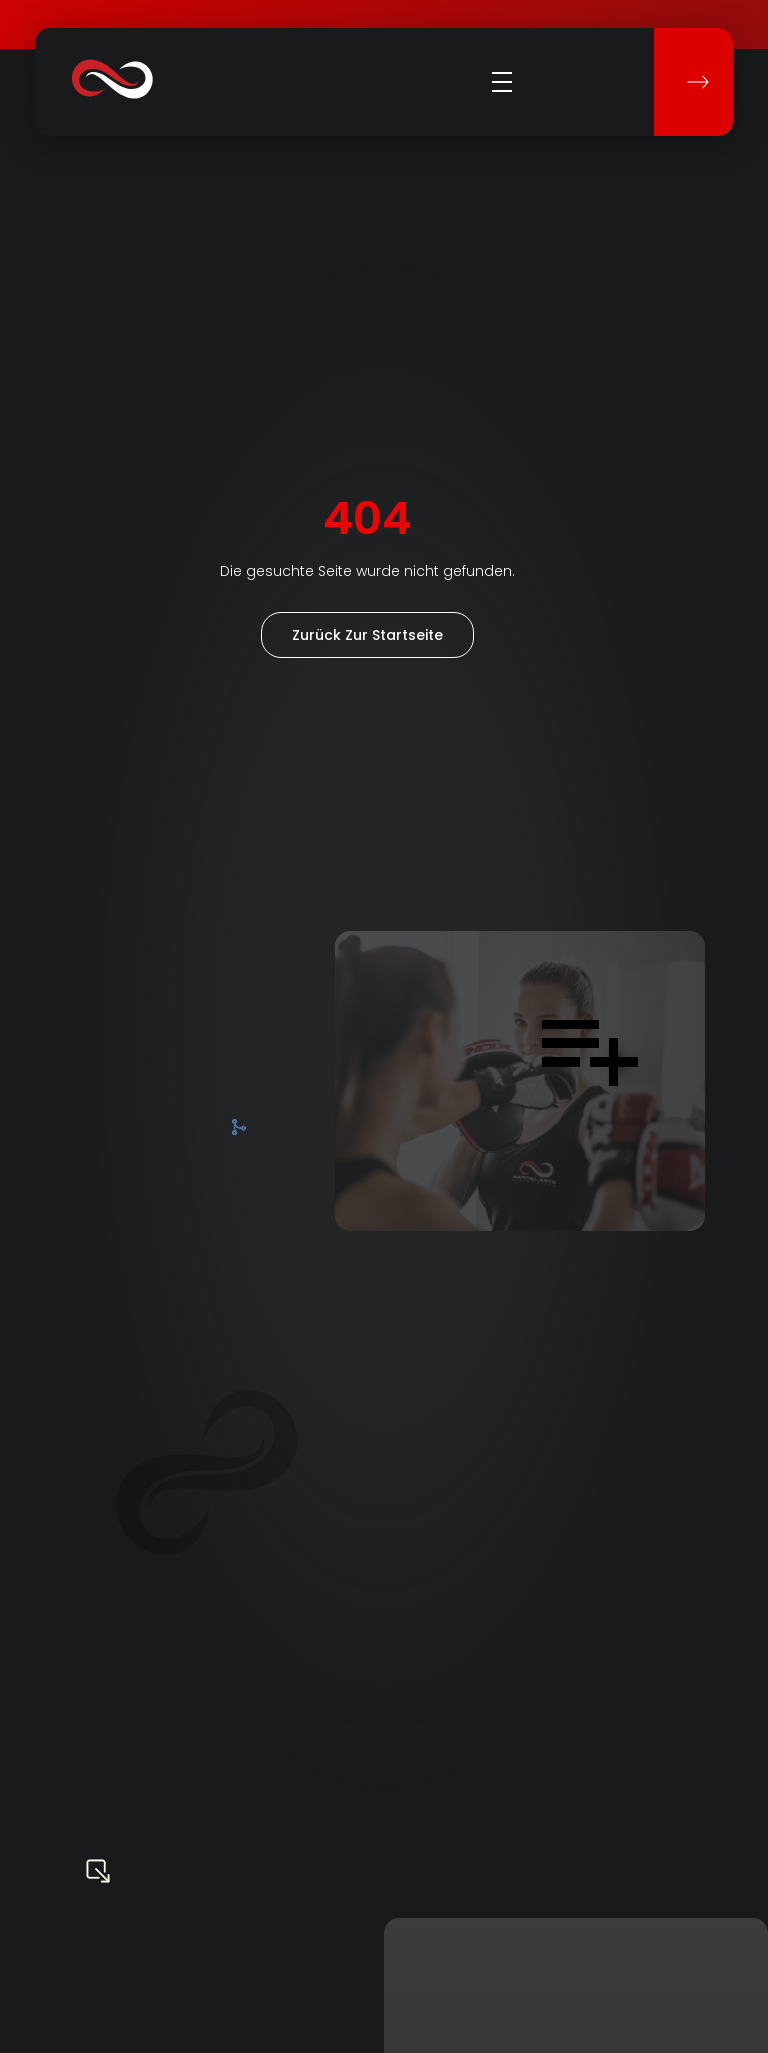 This screenshot has height=2053, width=768. Describe the element at coordinates (590, 1048) in the screenshot. I see `add a new item to your playlist` at that location.